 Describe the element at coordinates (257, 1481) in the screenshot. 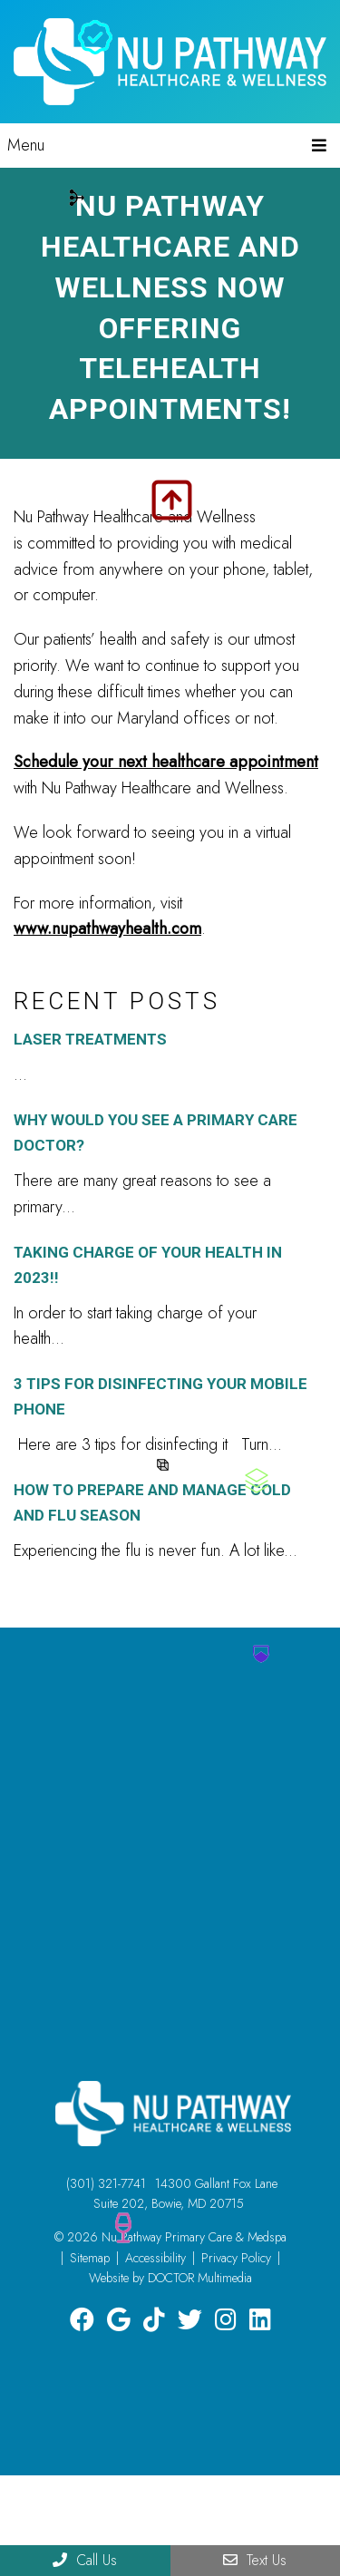

I see `view layers or stacked items` at that location.